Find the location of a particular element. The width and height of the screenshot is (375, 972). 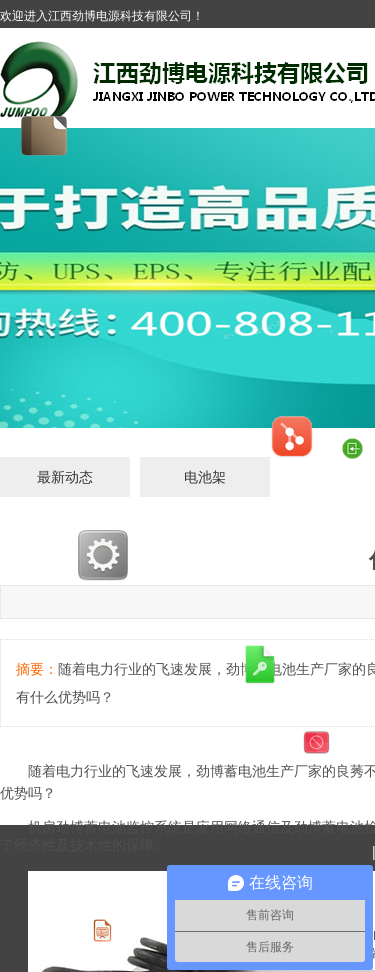

indicates a missing or broken image is located at coordinates (316, 741).